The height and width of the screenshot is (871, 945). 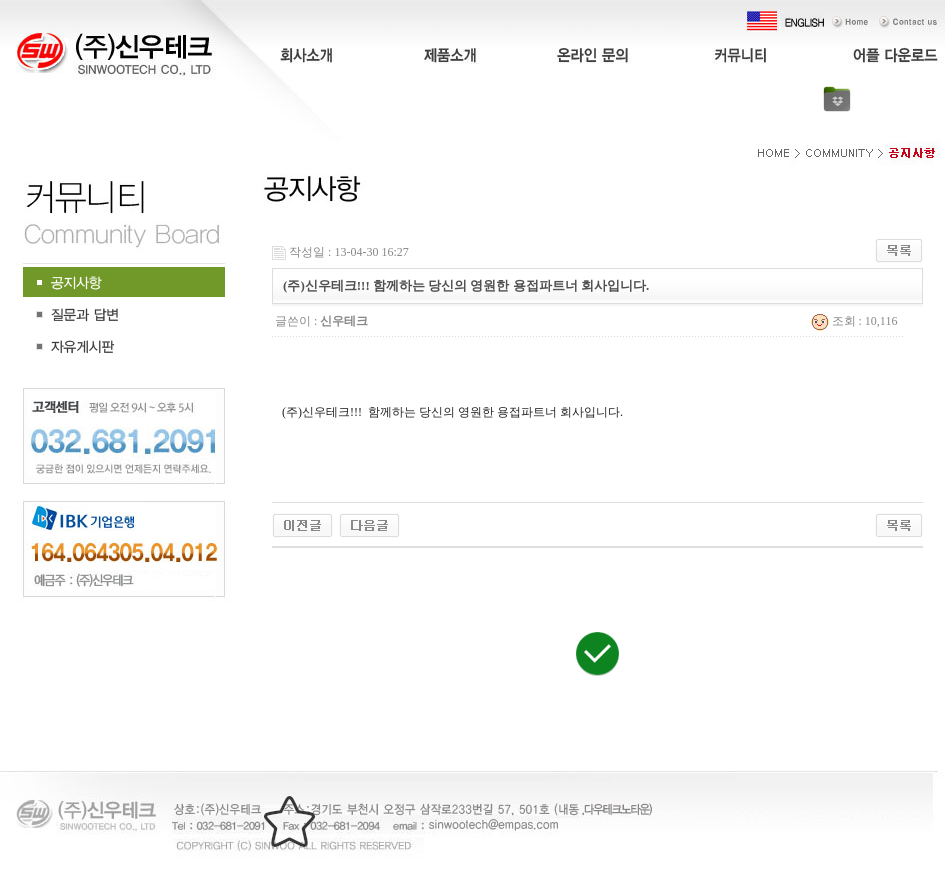 I want to click on access your favorites, so click(x=289, y=821).